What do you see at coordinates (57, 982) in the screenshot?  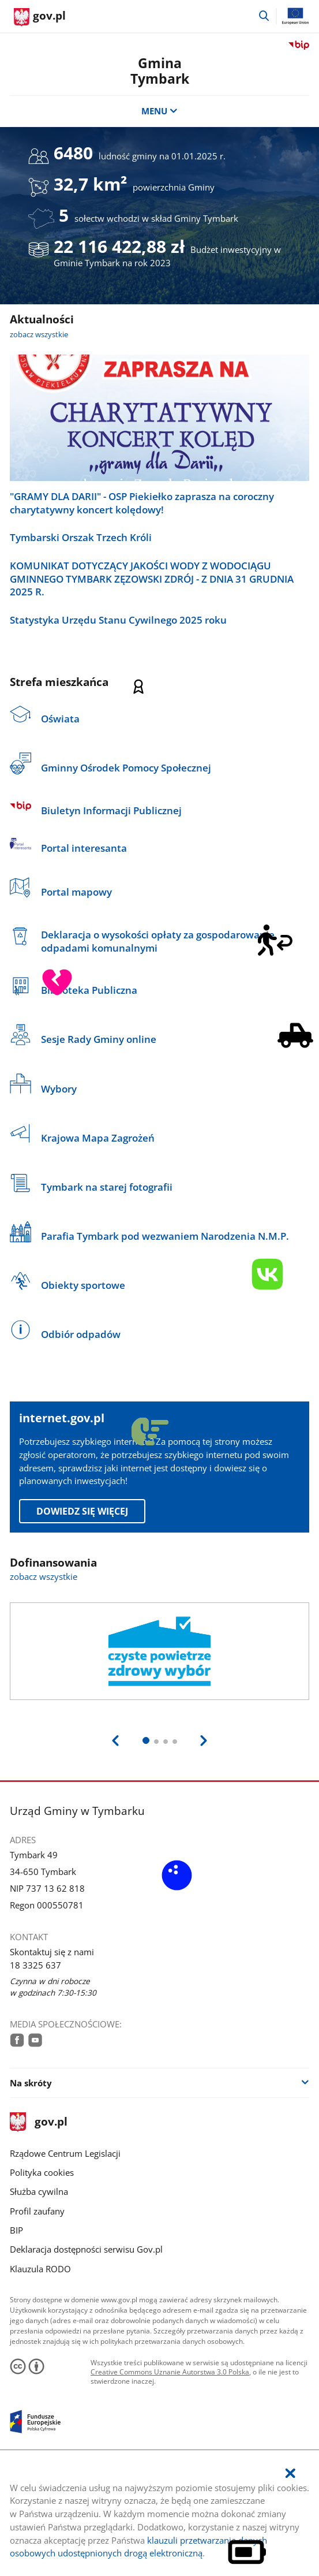 I see `unlike or remove from favorites` at bounding box center [57, 982].